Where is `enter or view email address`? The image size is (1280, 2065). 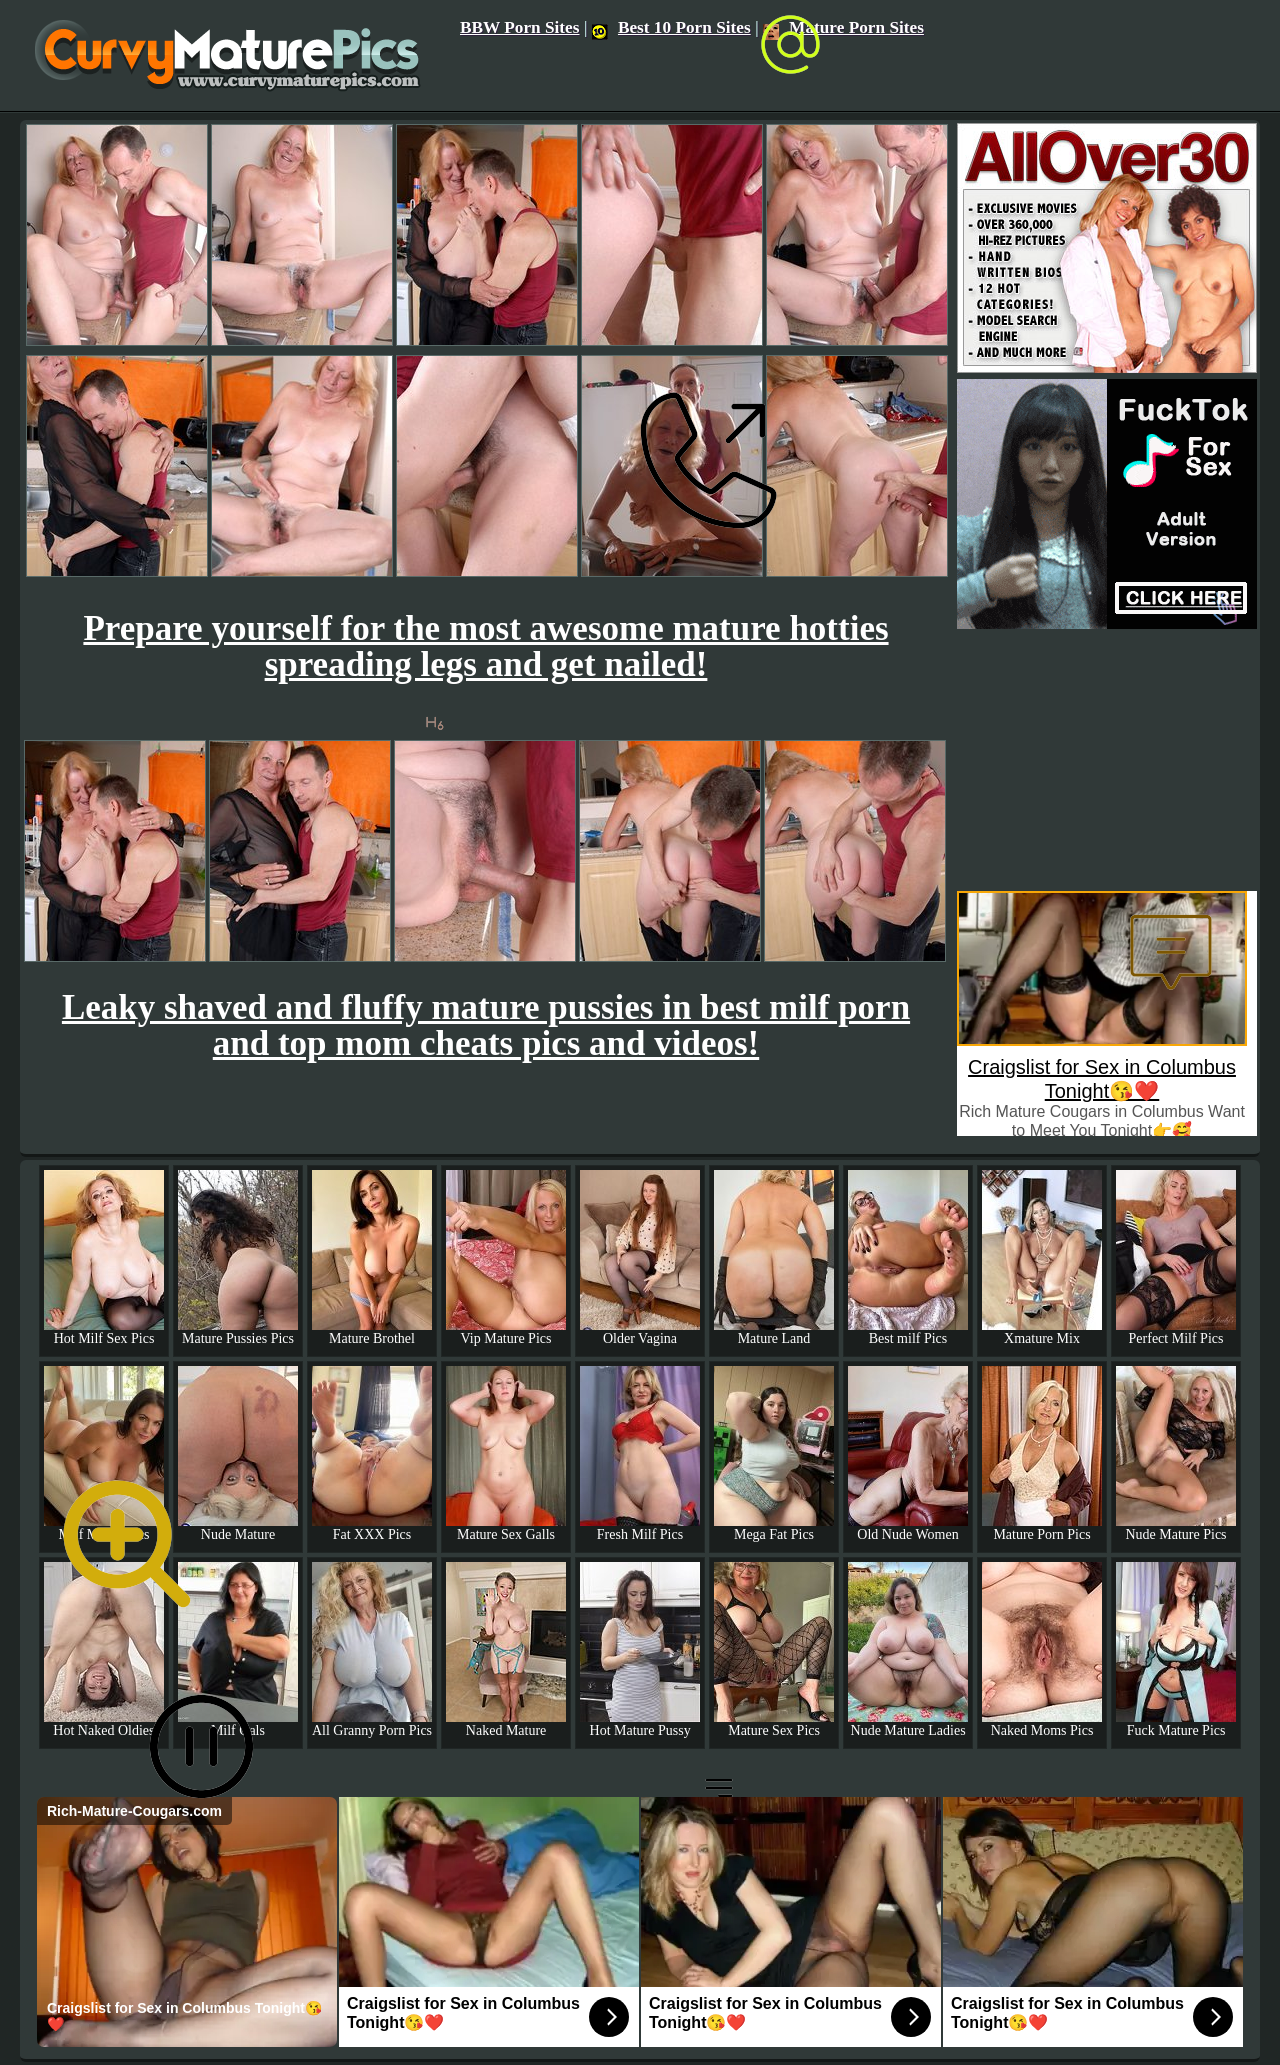 enter or view email address is located at coordinates (790, 44).